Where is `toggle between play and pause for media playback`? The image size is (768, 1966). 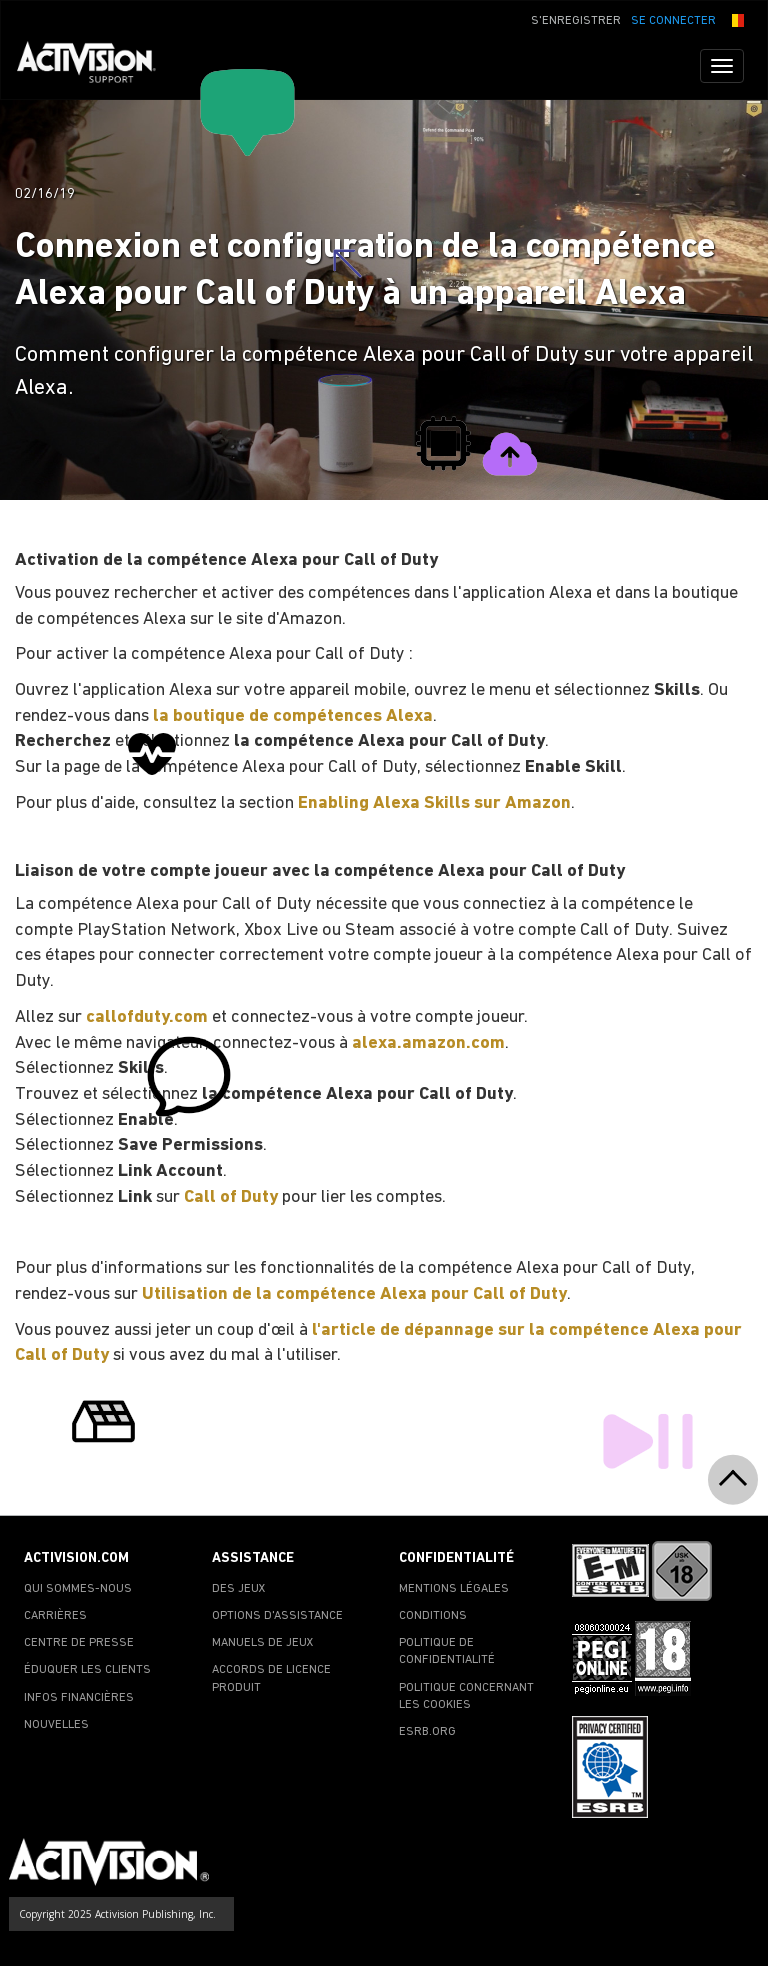 toggle between play and pause for media playback is located at coordinates (648, 1438).